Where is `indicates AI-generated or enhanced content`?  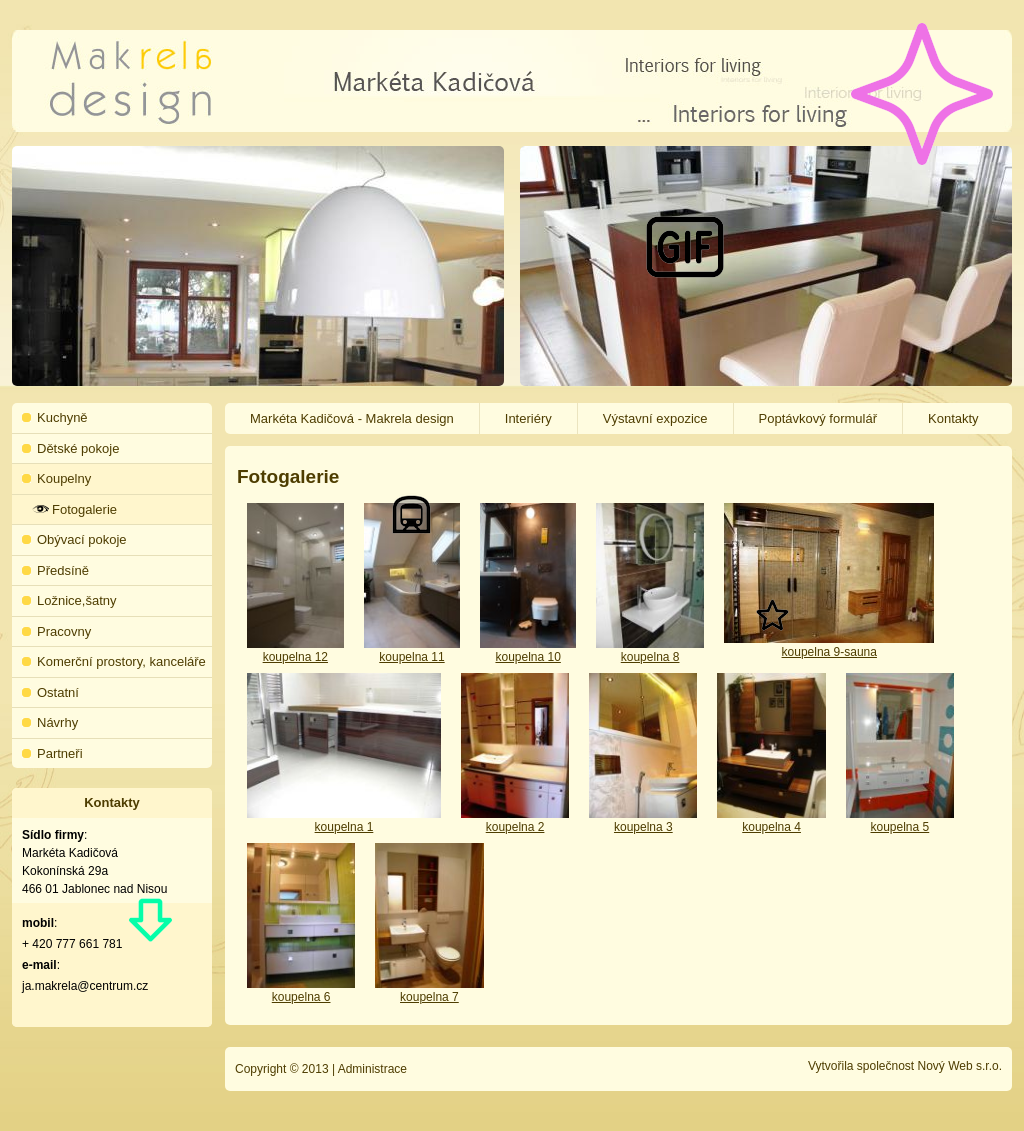 indicates AI-generated or enhanced content is located at coordinates (922, 94).